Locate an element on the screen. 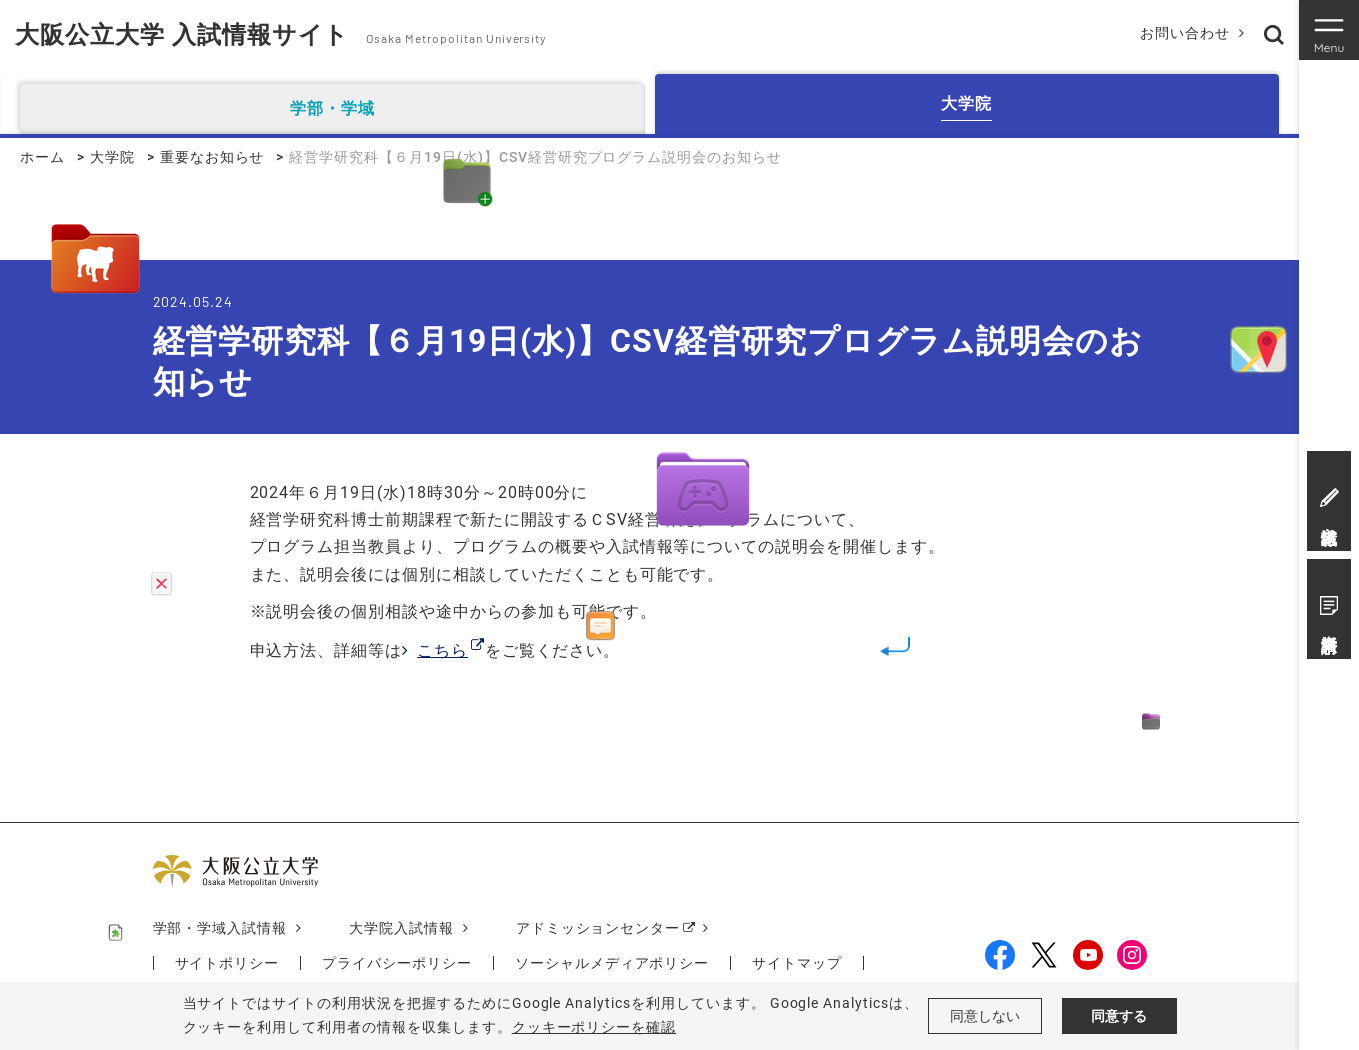  indicates a broken or invalid symbolic link is located at coordinates (161, 583).